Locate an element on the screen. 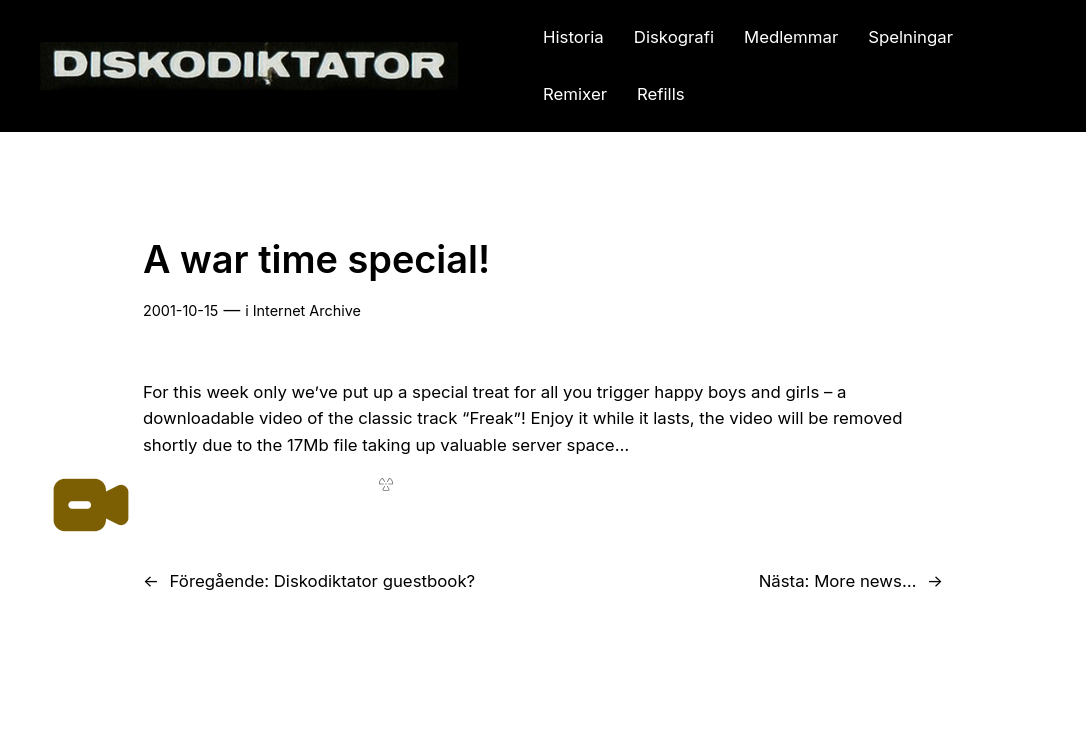 Image resolution: width=1086 pixels, height=736 pixels. remove video from playlist or queue is located at coordinates (91, 505).